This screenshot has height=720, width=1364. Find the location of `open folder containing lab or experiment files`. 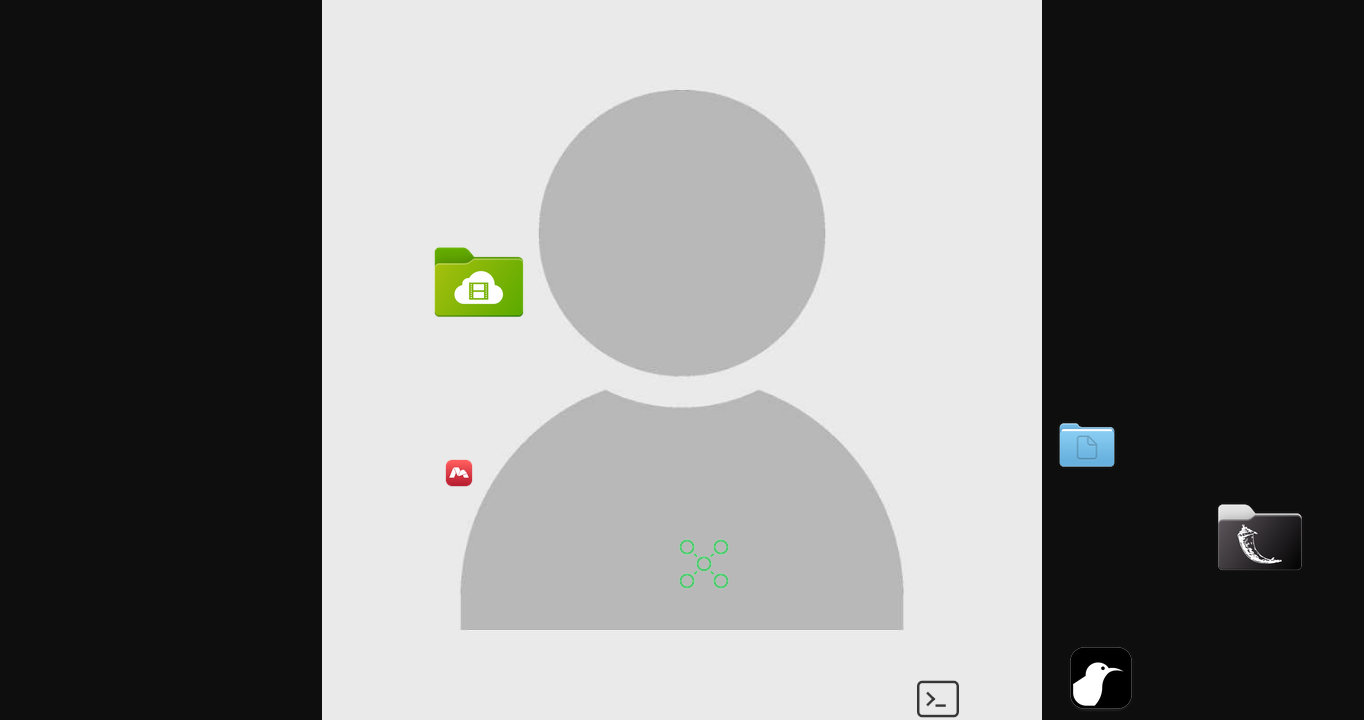

open folder containing lab or experiment files is located at coordinates (1259, 539).